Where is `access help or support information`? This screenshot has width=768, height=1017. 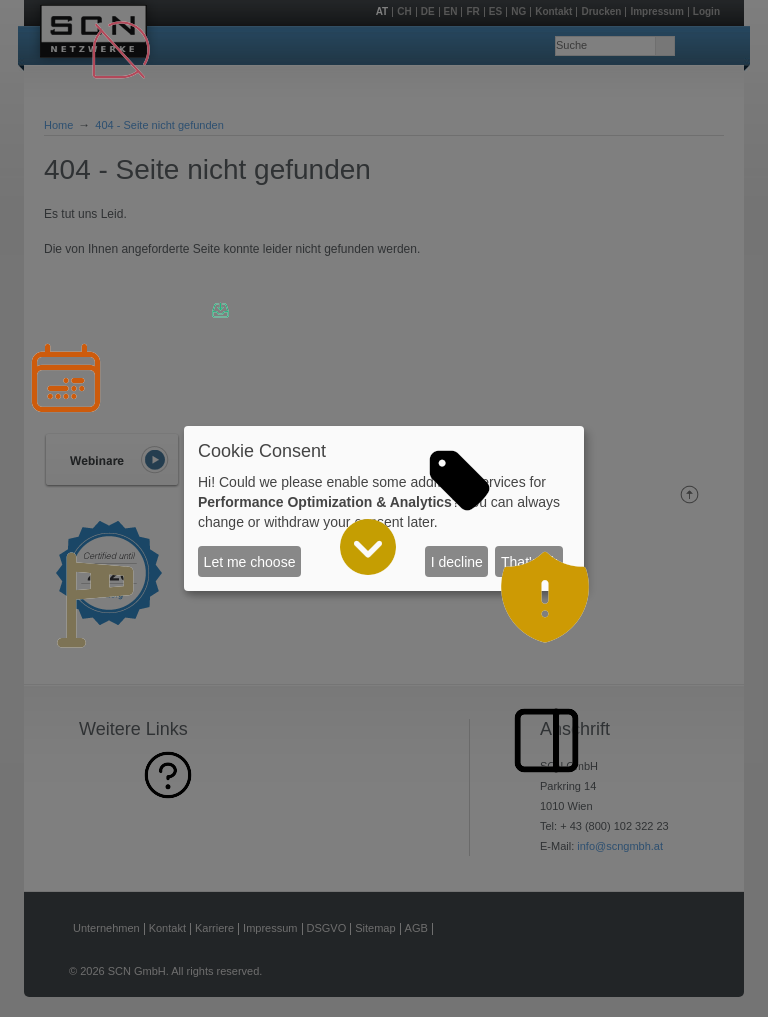 access help or support information is located at coordinates (168, 775).